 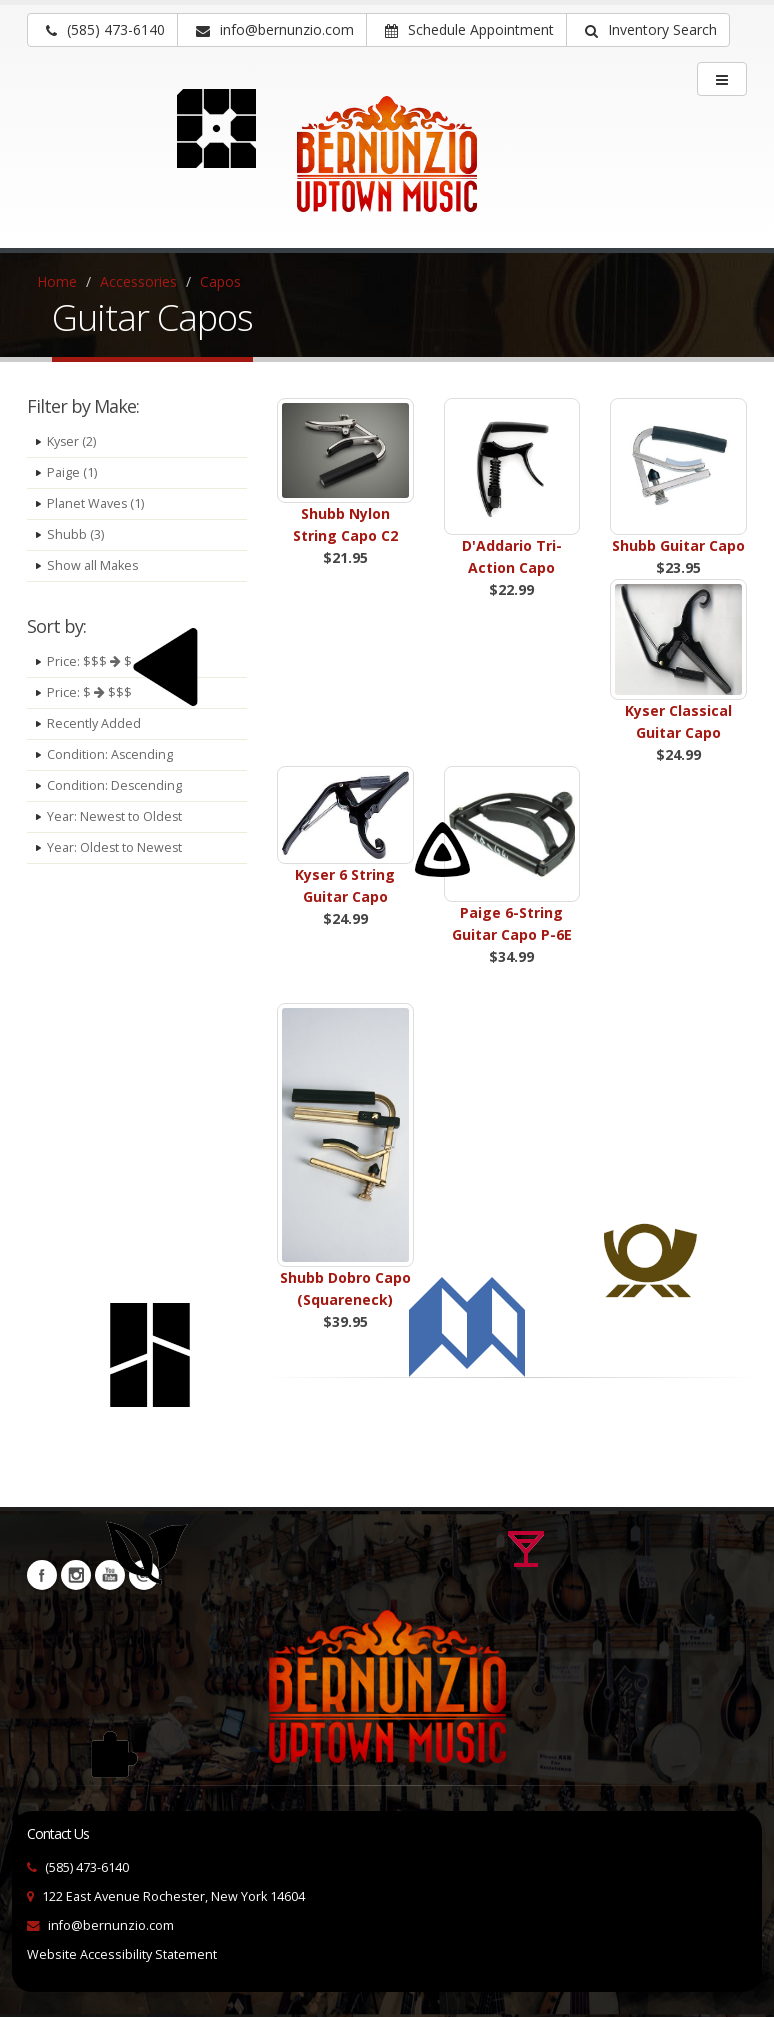 What do you see at coordinates (650, 1260) in the screenshot?
I see `Deutsche Post company logo` at bounding box center [650, 1260].